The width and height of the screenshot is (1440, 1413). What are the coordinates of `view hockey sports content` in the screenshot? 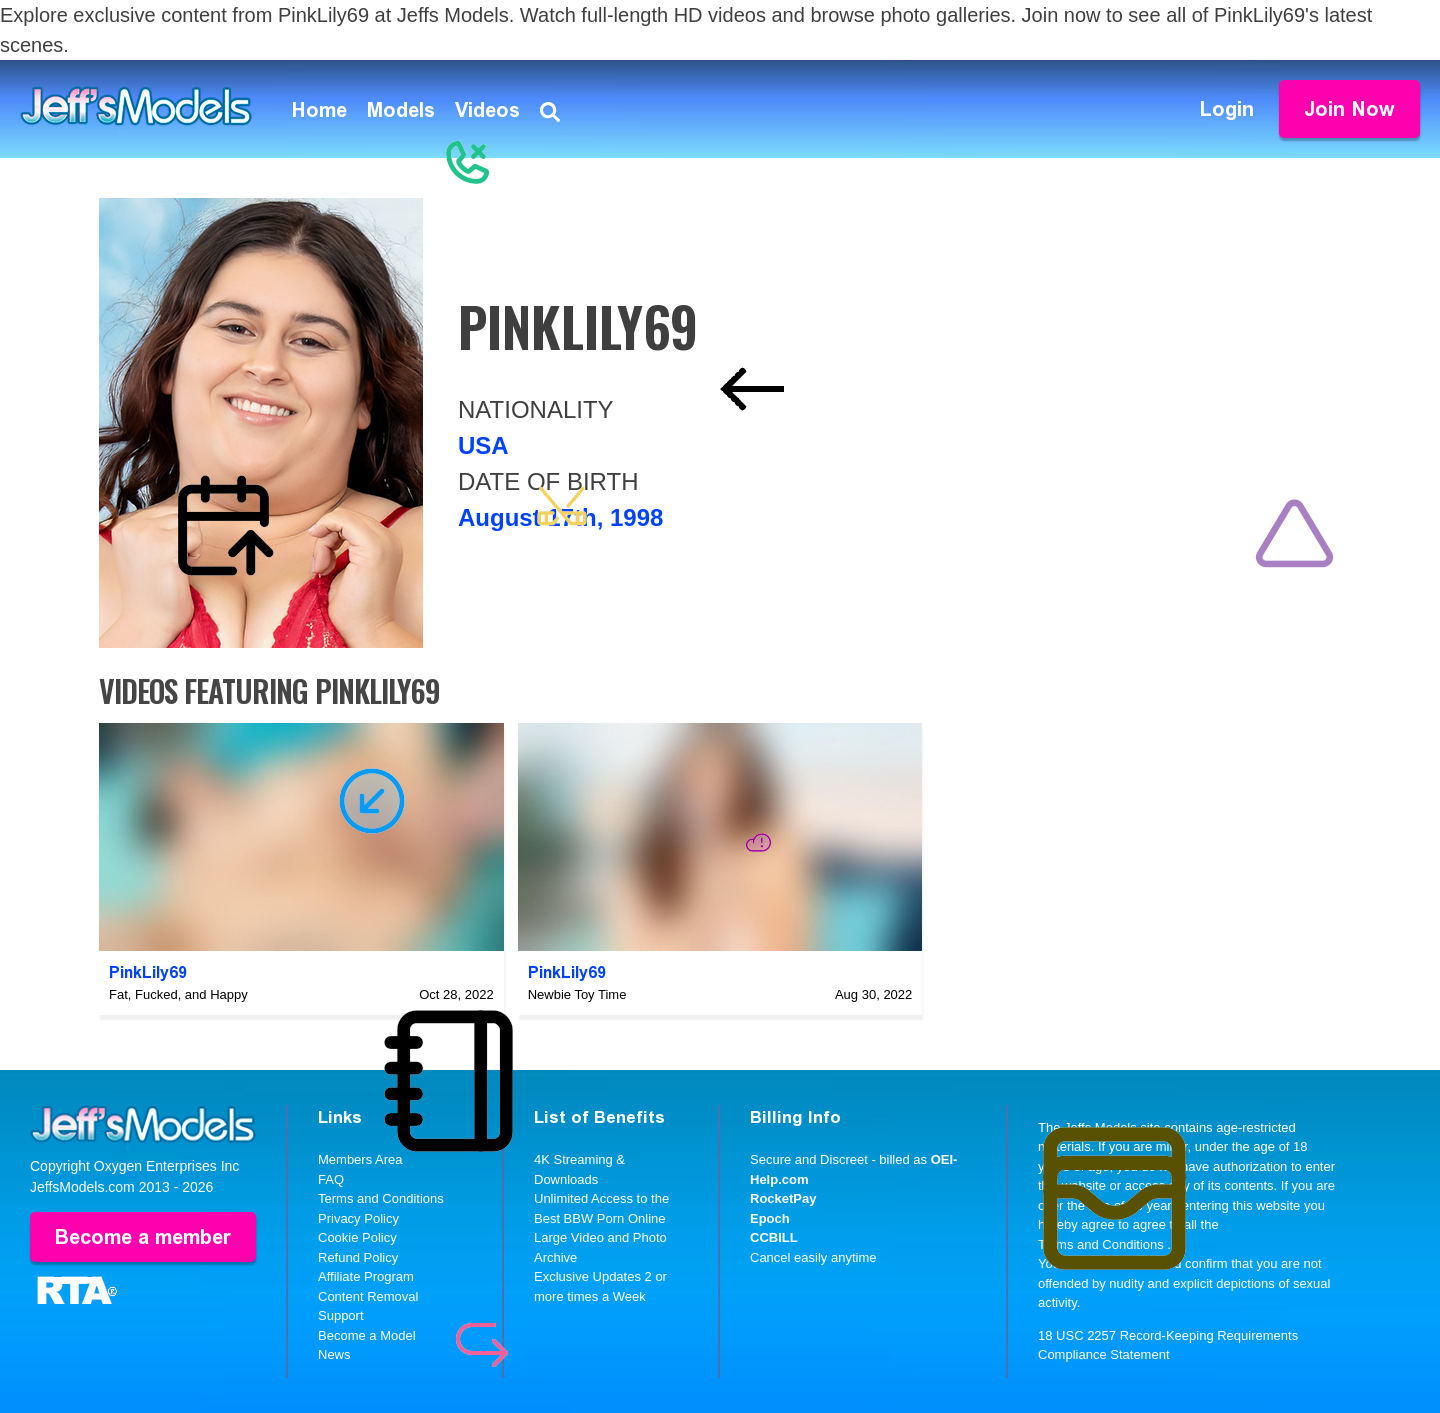 It's located at (562, 506).